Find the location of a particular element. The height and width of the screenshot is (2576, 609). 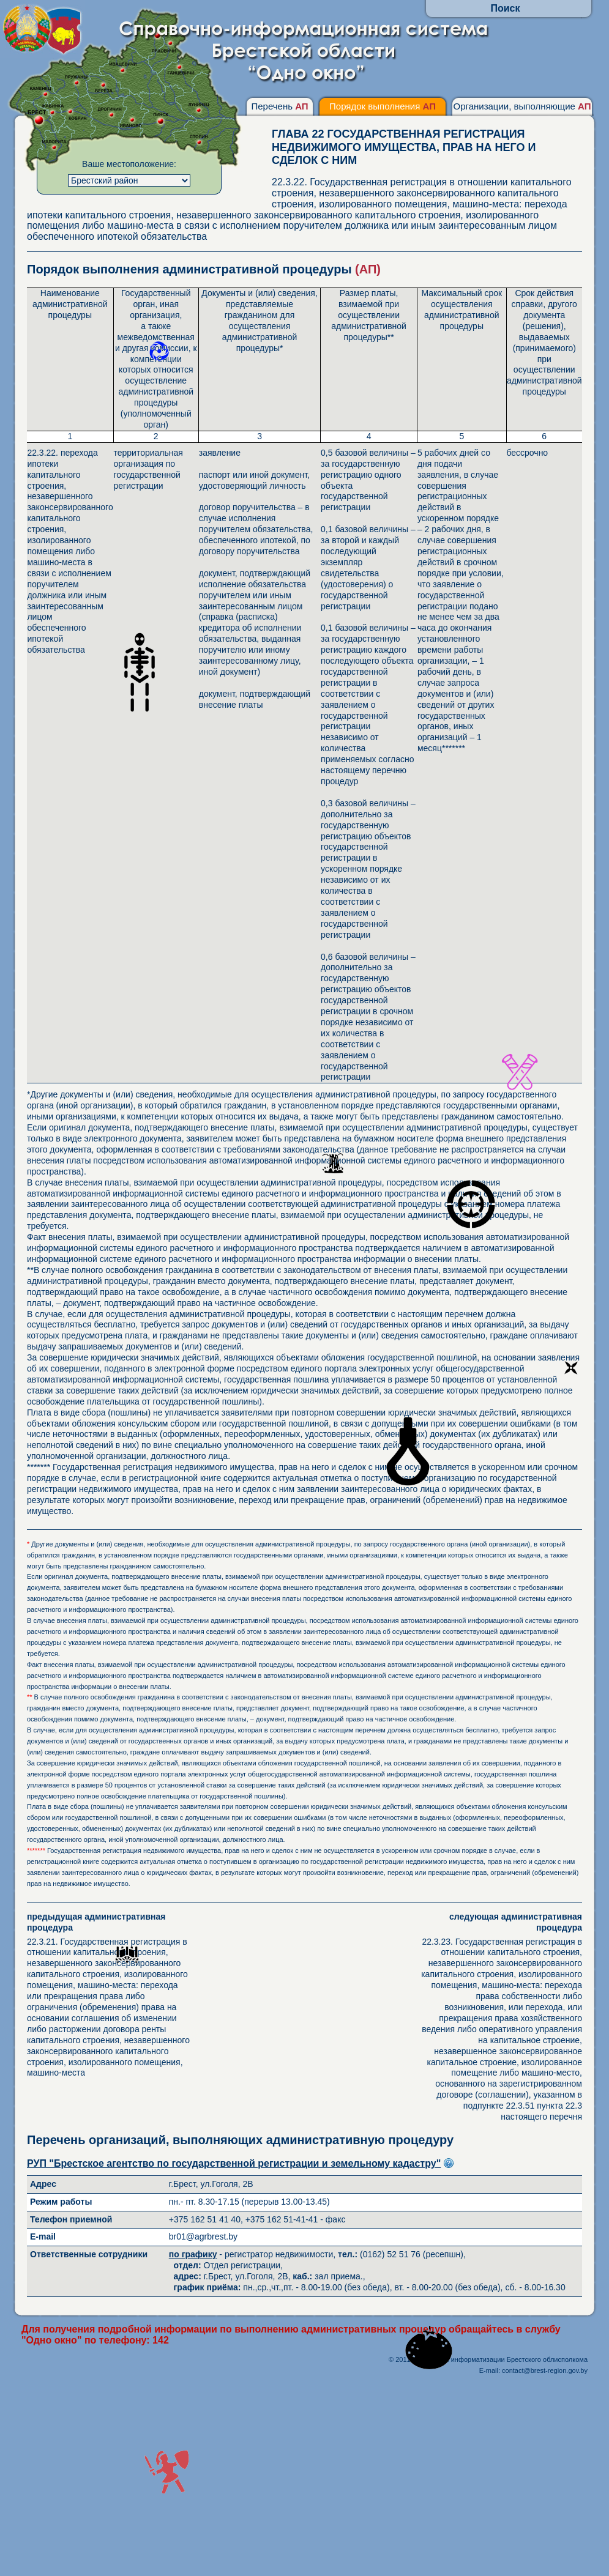

decorative symbol representing infinity or interconnection is located at coordinates (159, 351).